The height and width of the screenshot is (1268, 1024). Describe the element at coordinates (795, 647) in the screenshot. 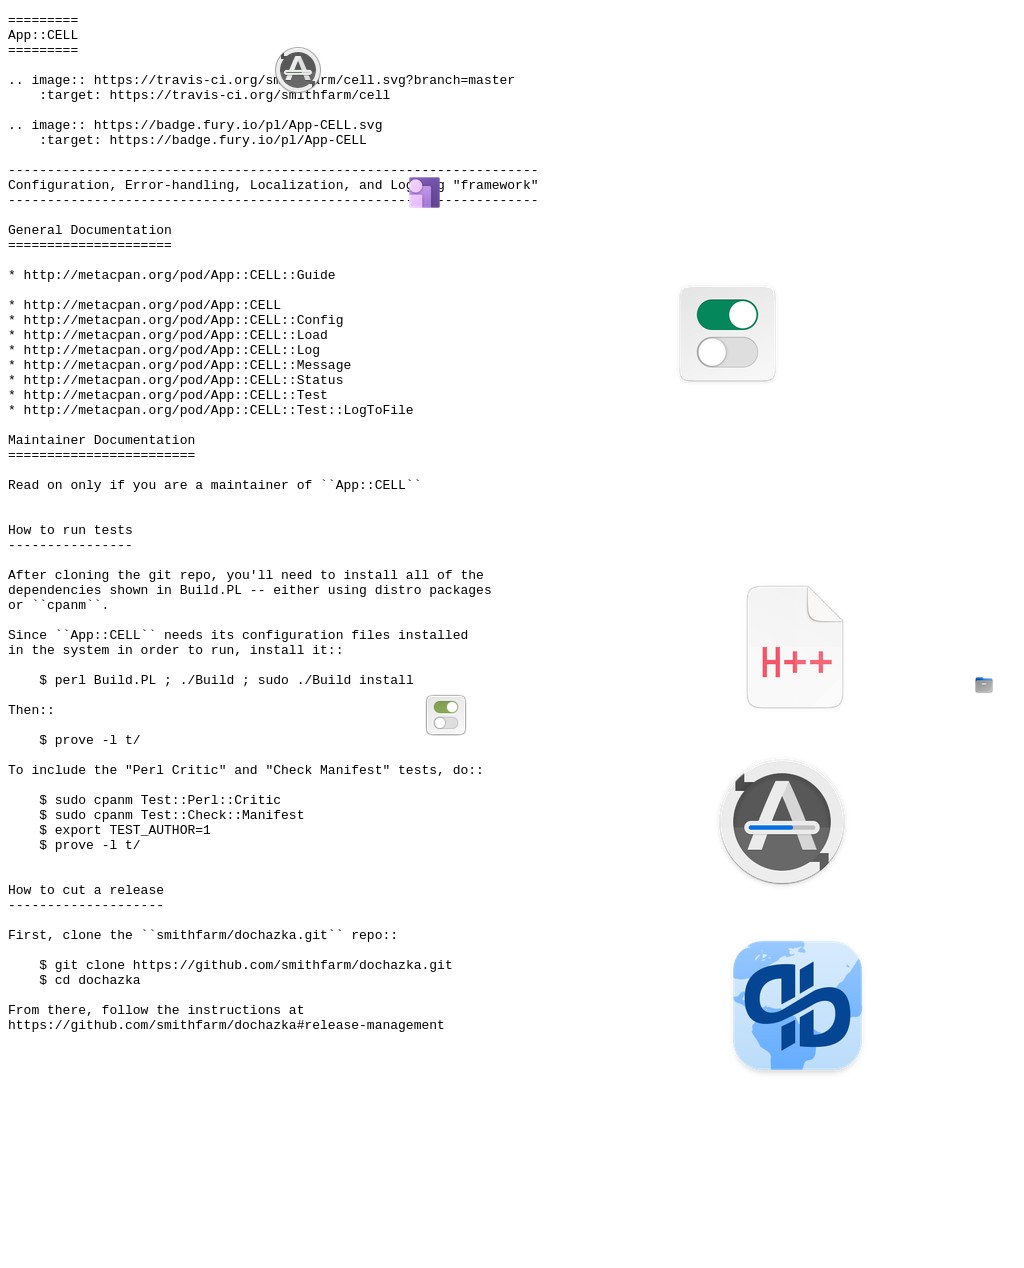

I see `a c++ header file` at that location.